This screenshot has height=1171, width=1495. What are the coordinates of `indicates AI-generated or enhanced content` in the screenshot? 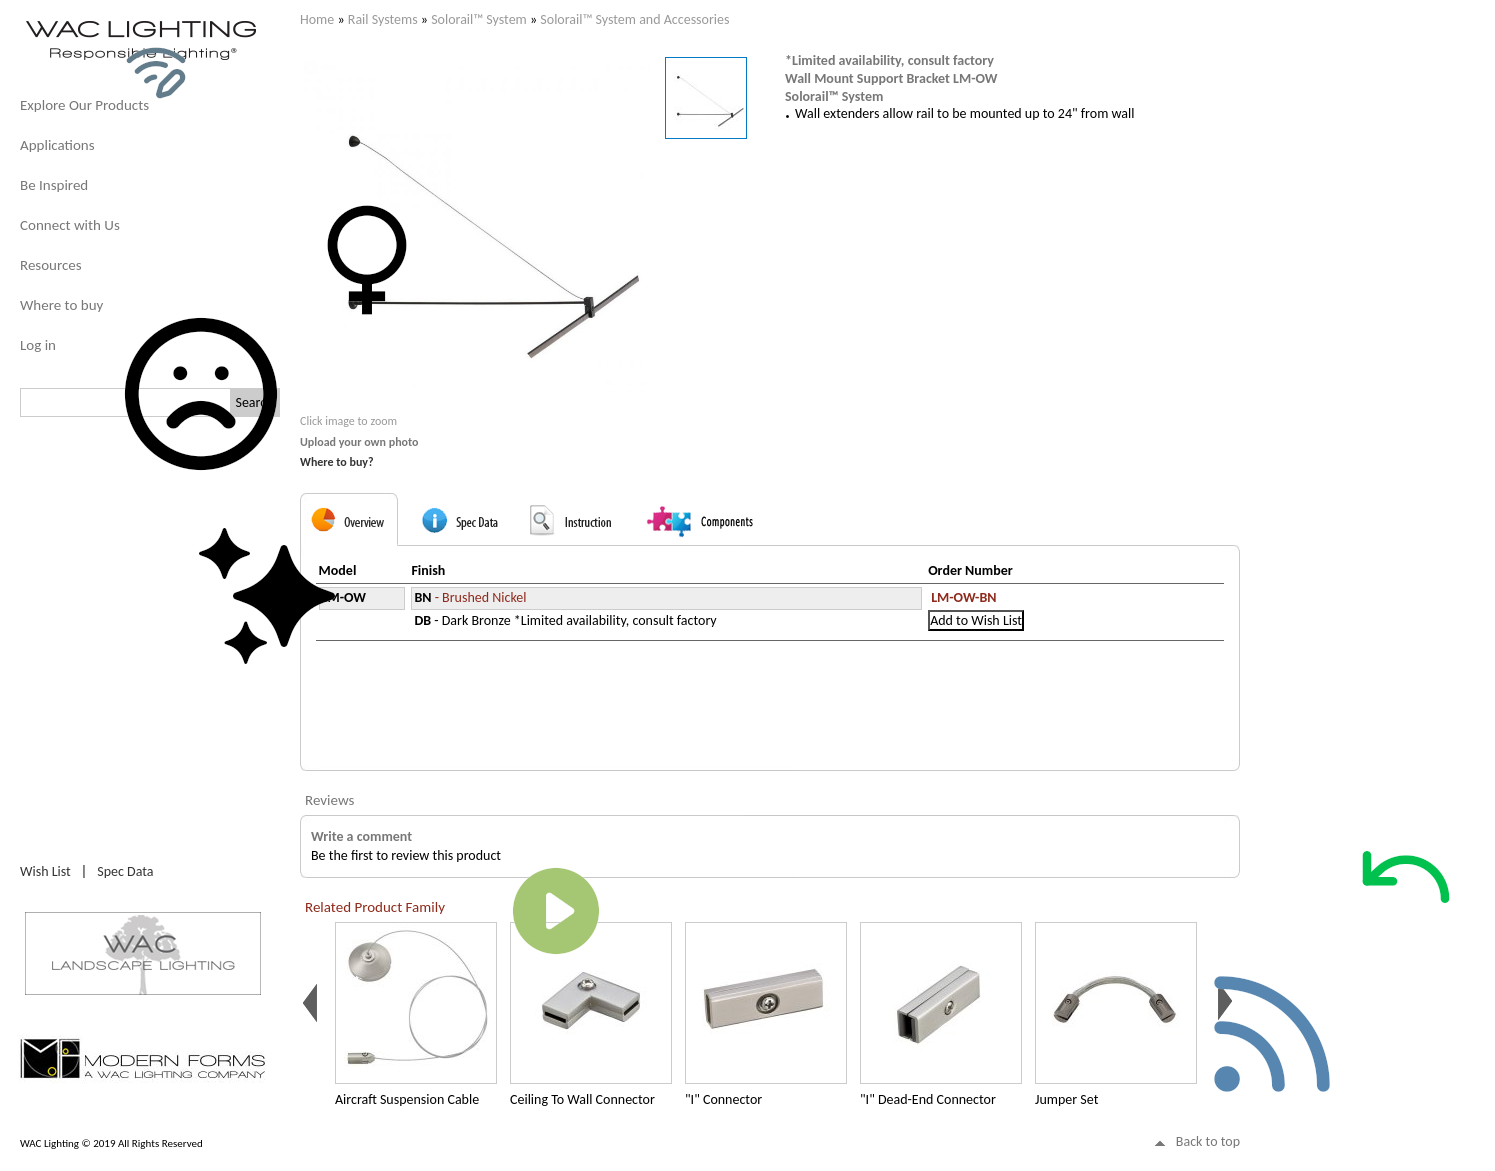 It's located at (267, 596).